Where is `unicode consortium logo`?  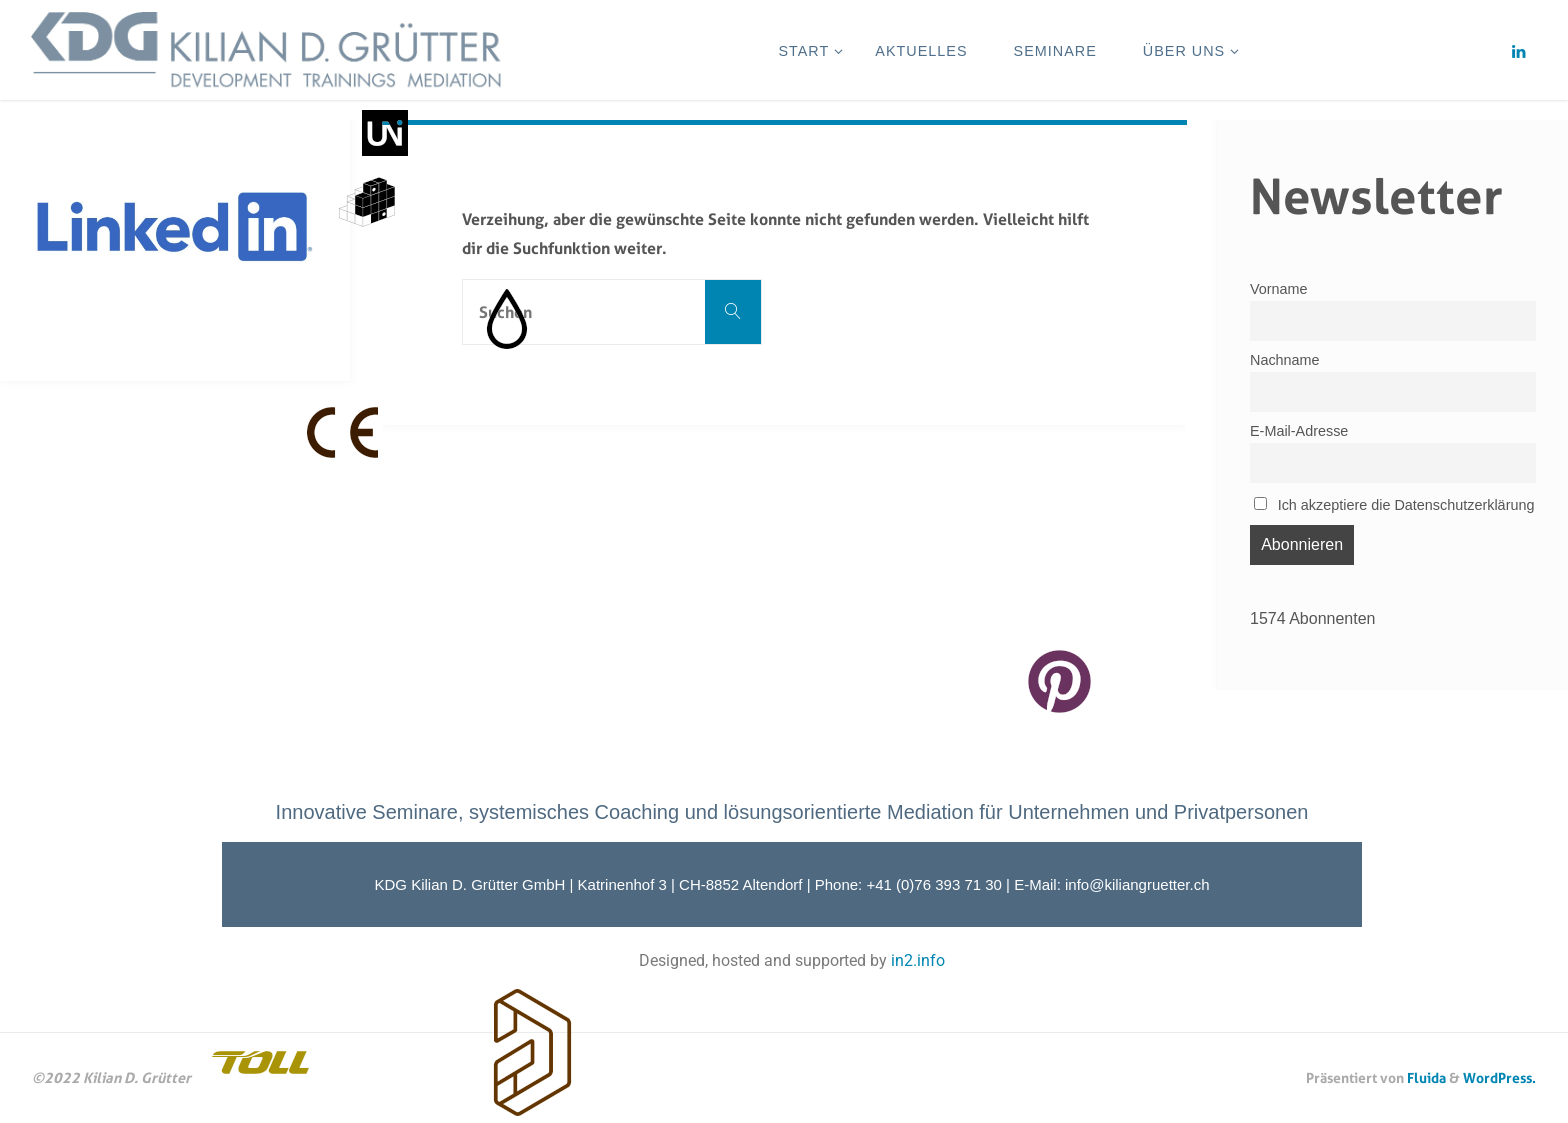
unicode consortium logo is located at coordinates (385, 133).